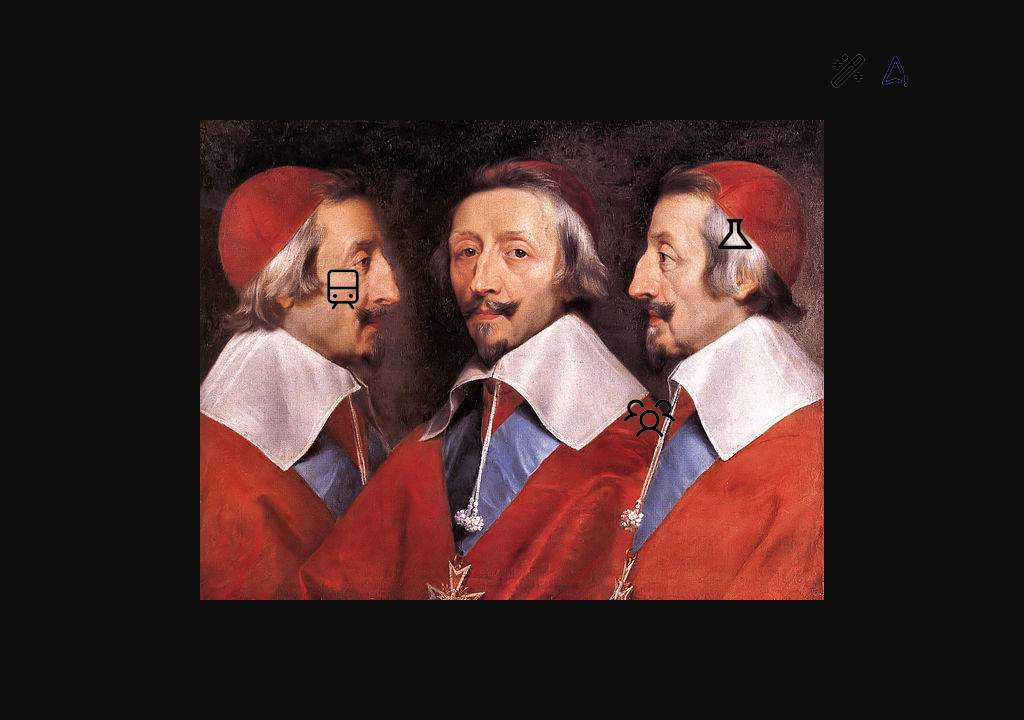 Image resolution: width=1024 pixels, height=720 pixels. What do you see at coordinates (735, 234) in the screenshot?
I see `access science or laboratory features` at bounding box center [735, 234].